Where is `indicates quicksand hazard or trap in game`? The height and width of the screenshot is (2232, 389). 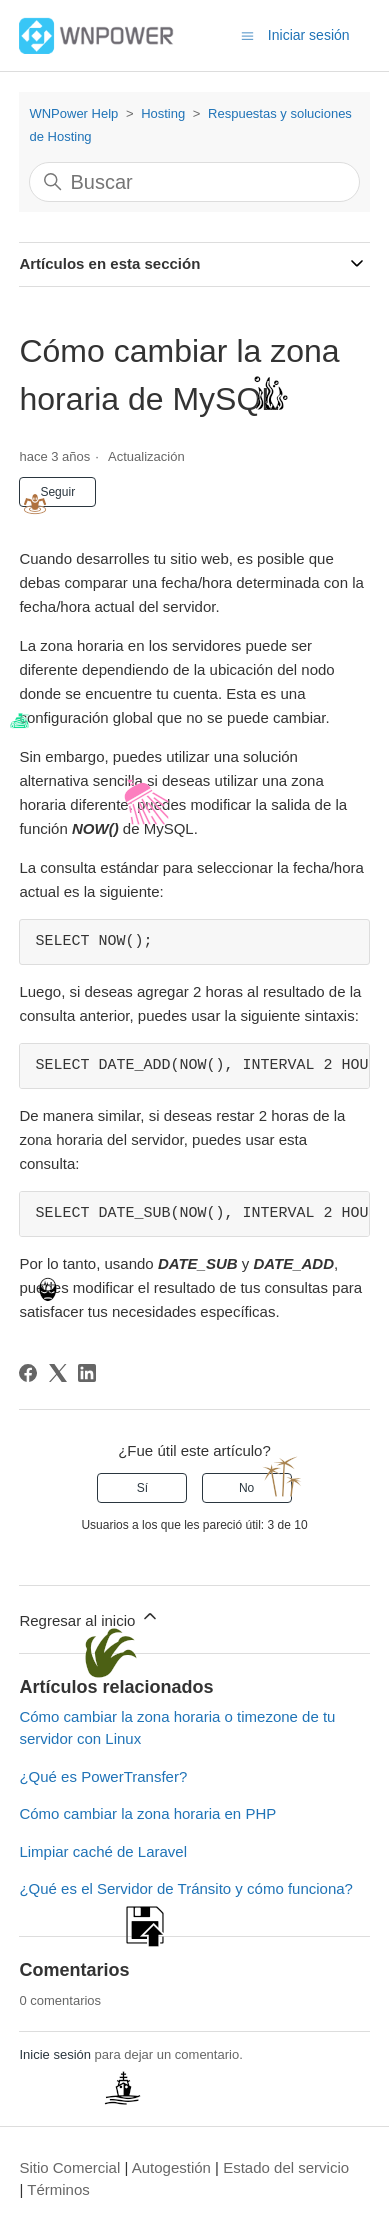
indicates quicksand hazard or trap in game is located at coordinates (35, 504).